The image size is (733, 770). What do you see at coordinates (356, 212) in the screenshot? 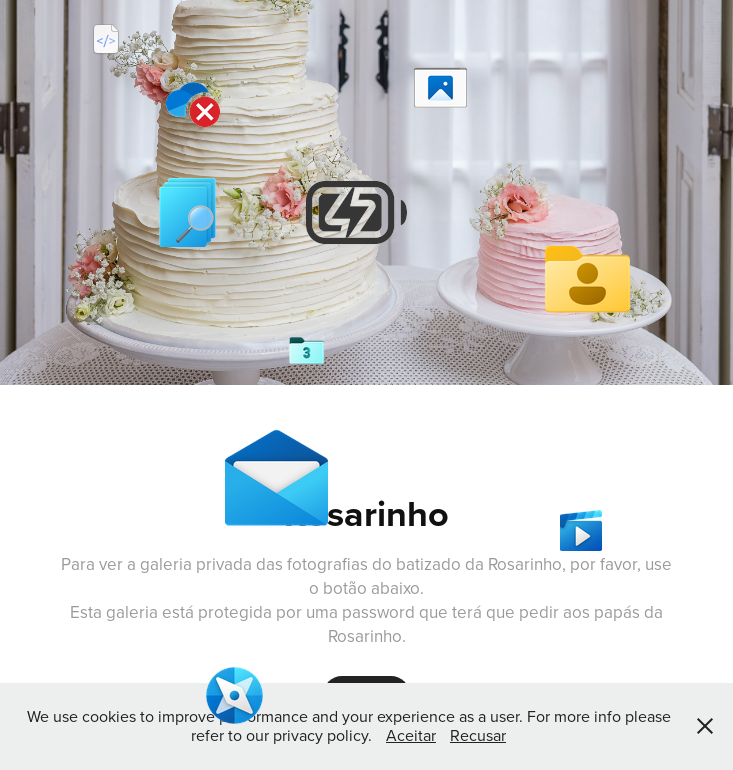
I see `indicates device is charging or connected to power` at bounding box center [356, 212].